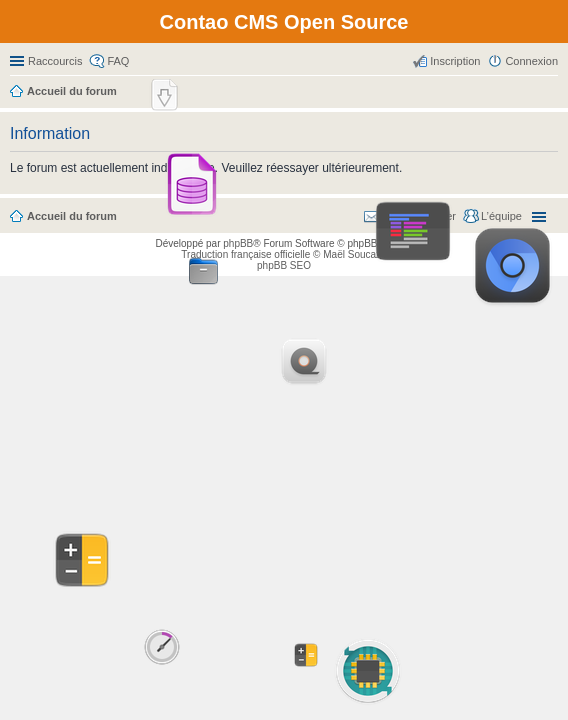 Image resolution: width=568 pixels, height=720 pixels. What do you see at coordinates (512, 265) in the screenshot?
I see `launch thorium browser` at bounding box center [512, 265].